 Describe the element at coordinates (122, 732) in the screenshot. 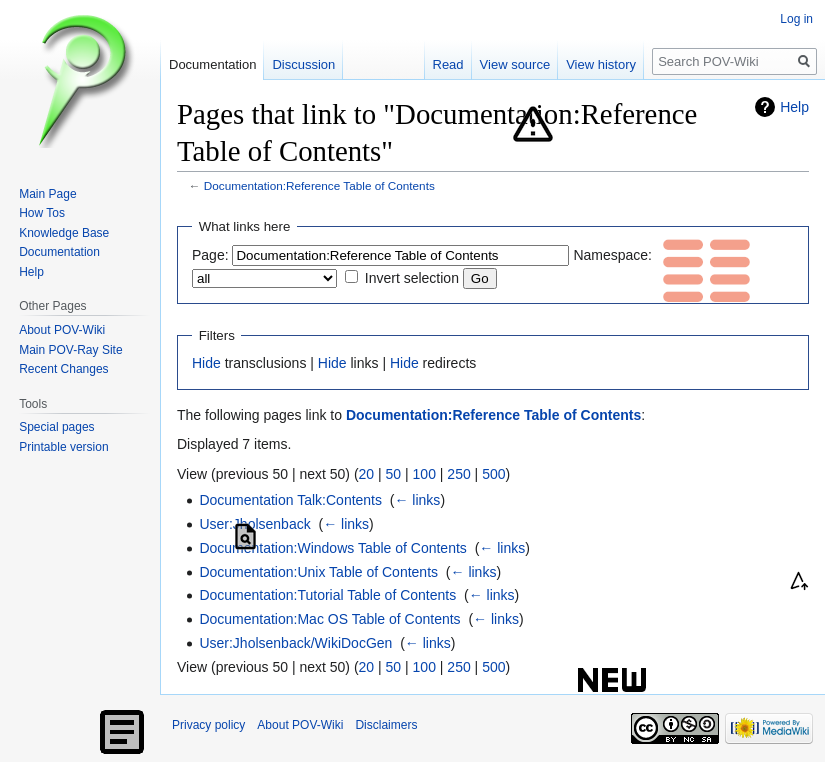

I see `view article or document` at that location.